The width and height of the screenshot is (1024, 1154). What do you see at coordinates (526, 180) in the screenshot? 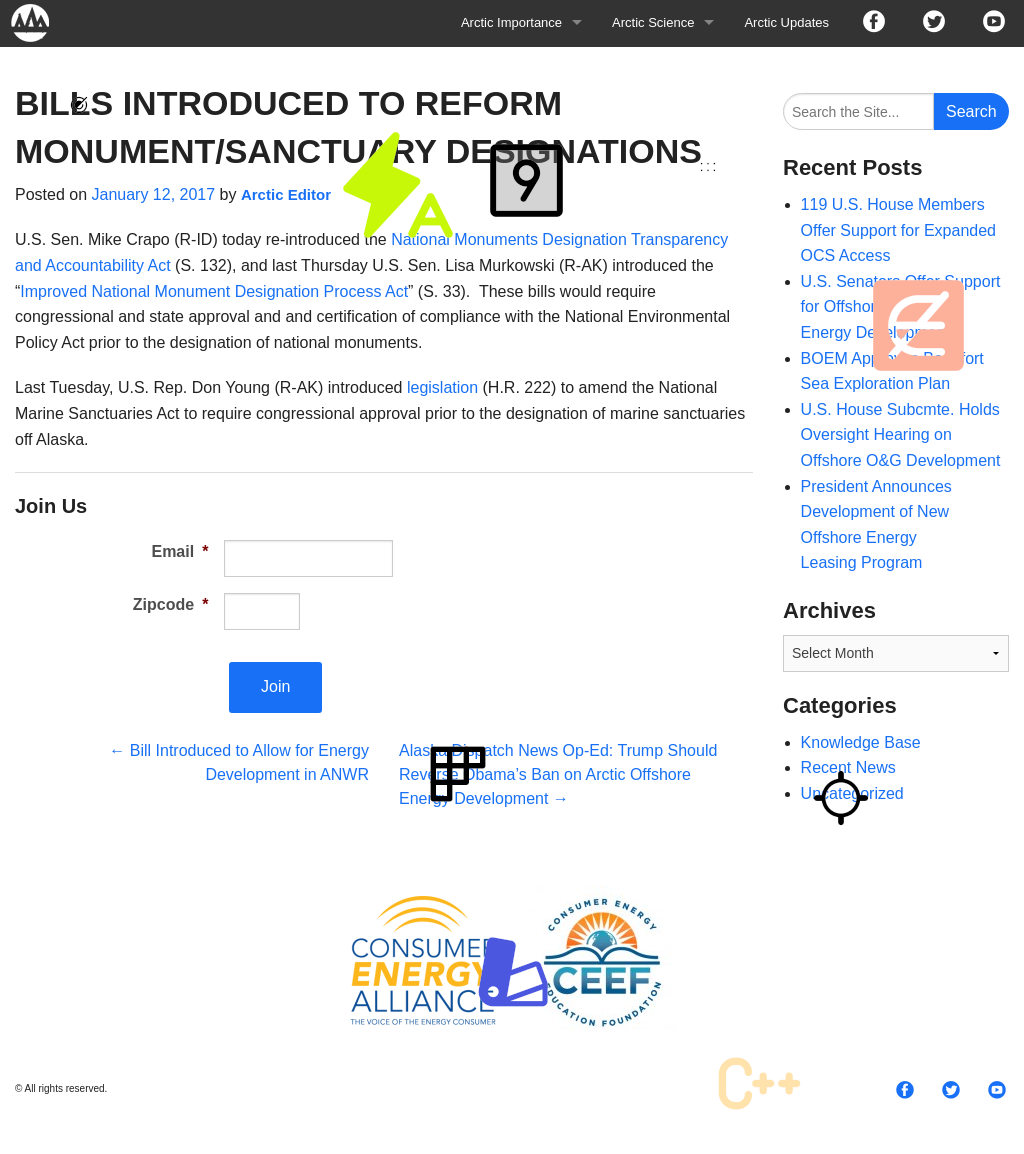
I see `select number nine from a keypad` at bounding box center [526, 180].